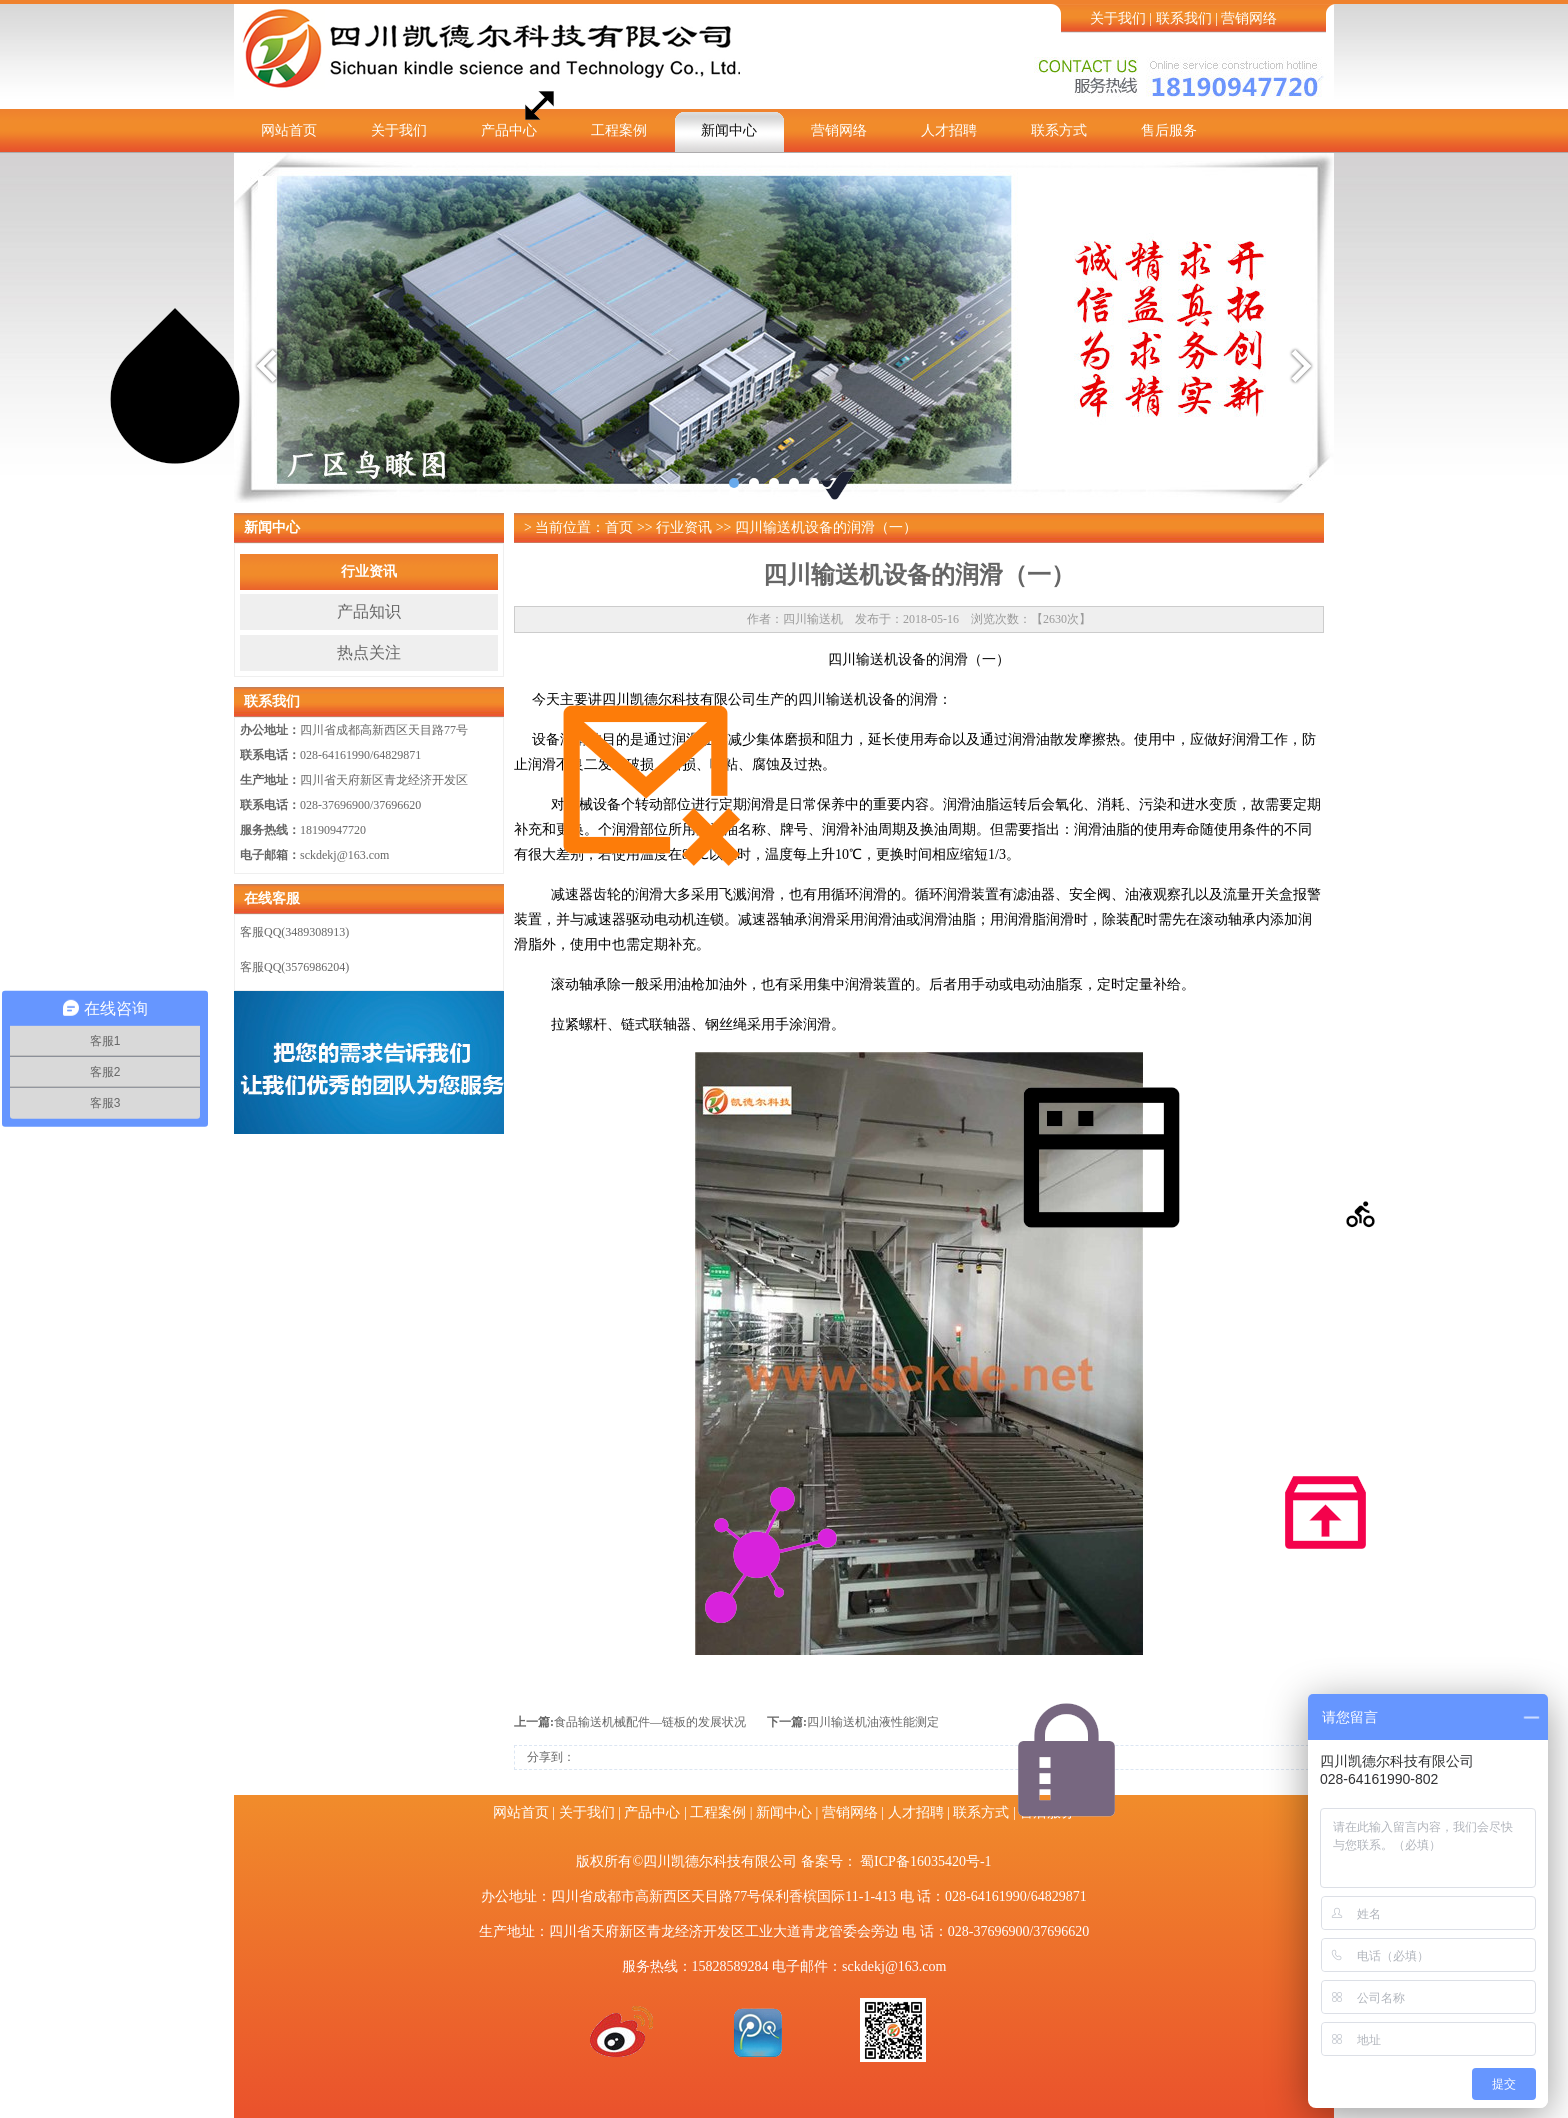 Image resolution: width=1568 pixels, height=2118 pixels. Describe the element at coordinates (1325, 1512) in the screenshot. I see `unarchive a message or item from inbox` at that location.